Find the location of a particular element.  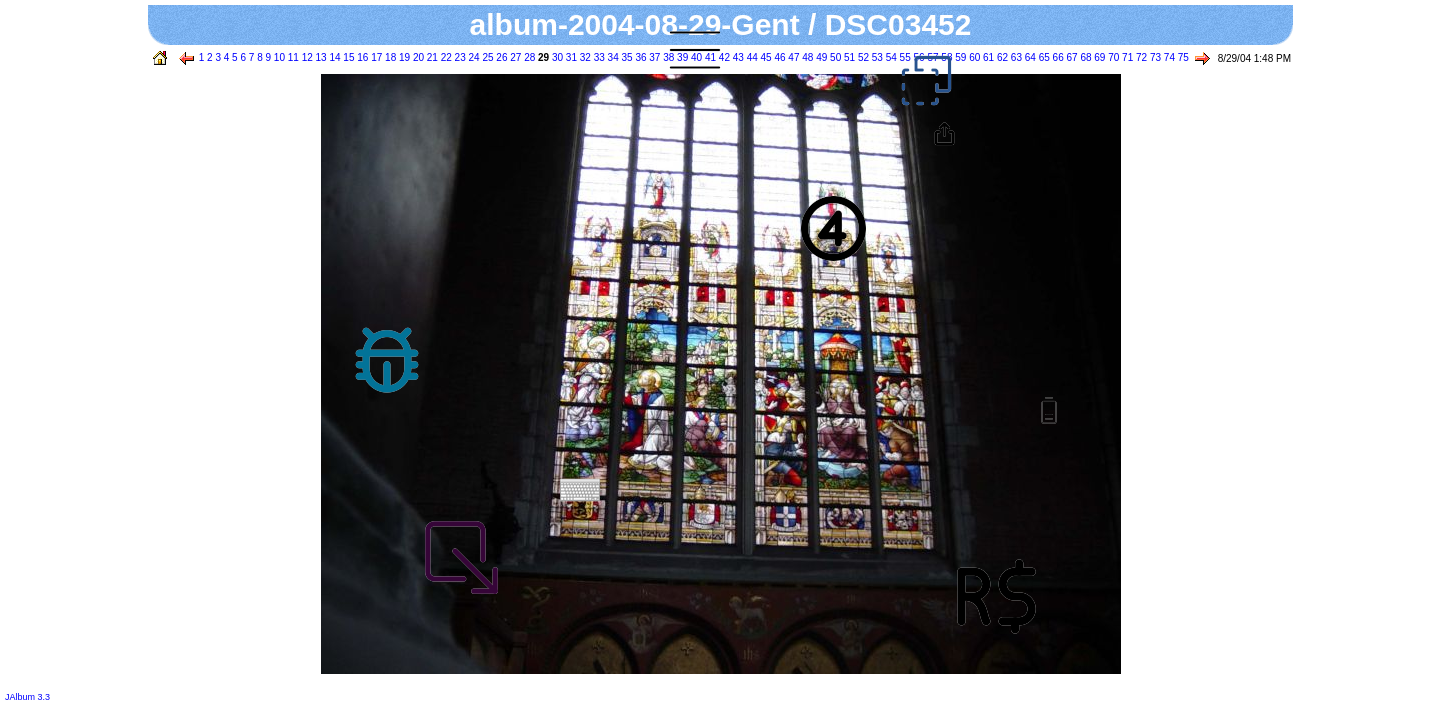

report a bug or issue is located at coordinates (387, 359).